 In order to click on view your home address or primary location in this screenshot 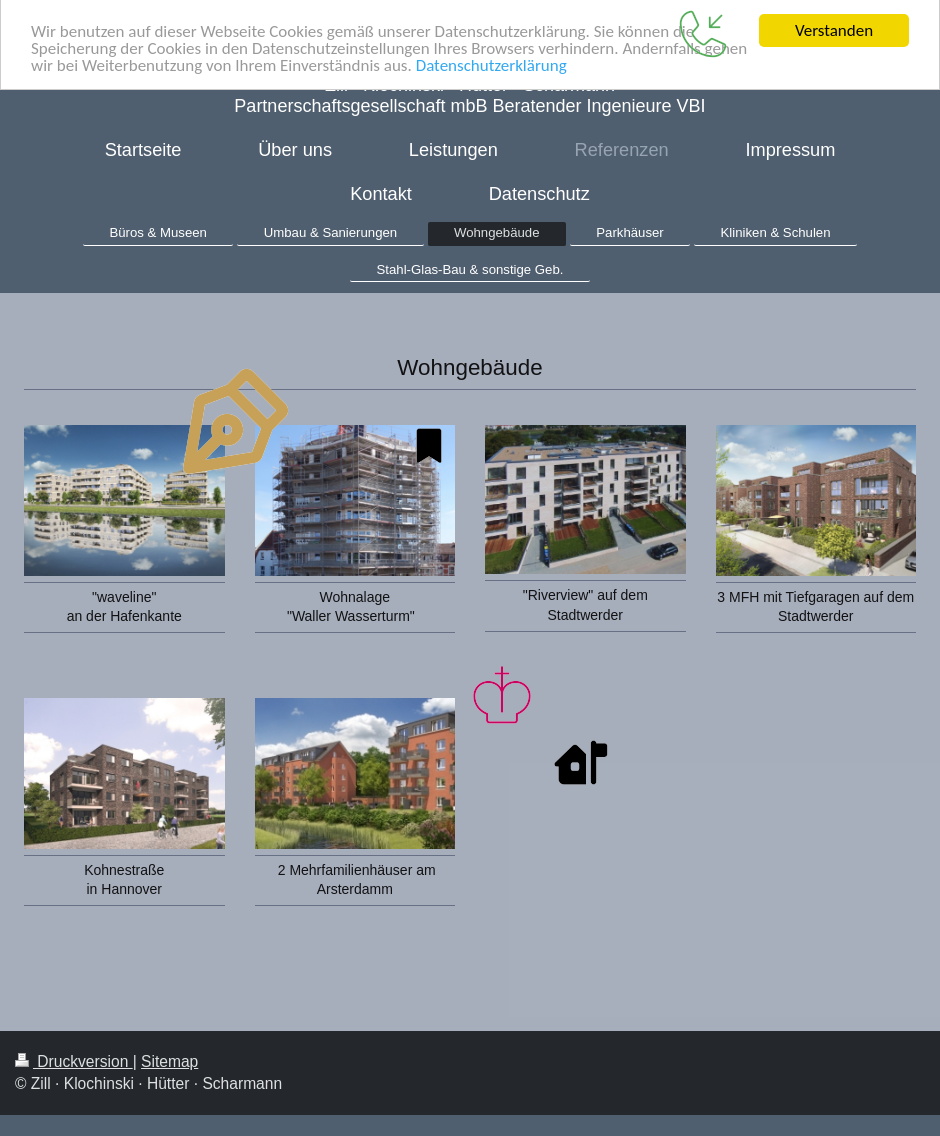, I will do `click(580, 762)`.